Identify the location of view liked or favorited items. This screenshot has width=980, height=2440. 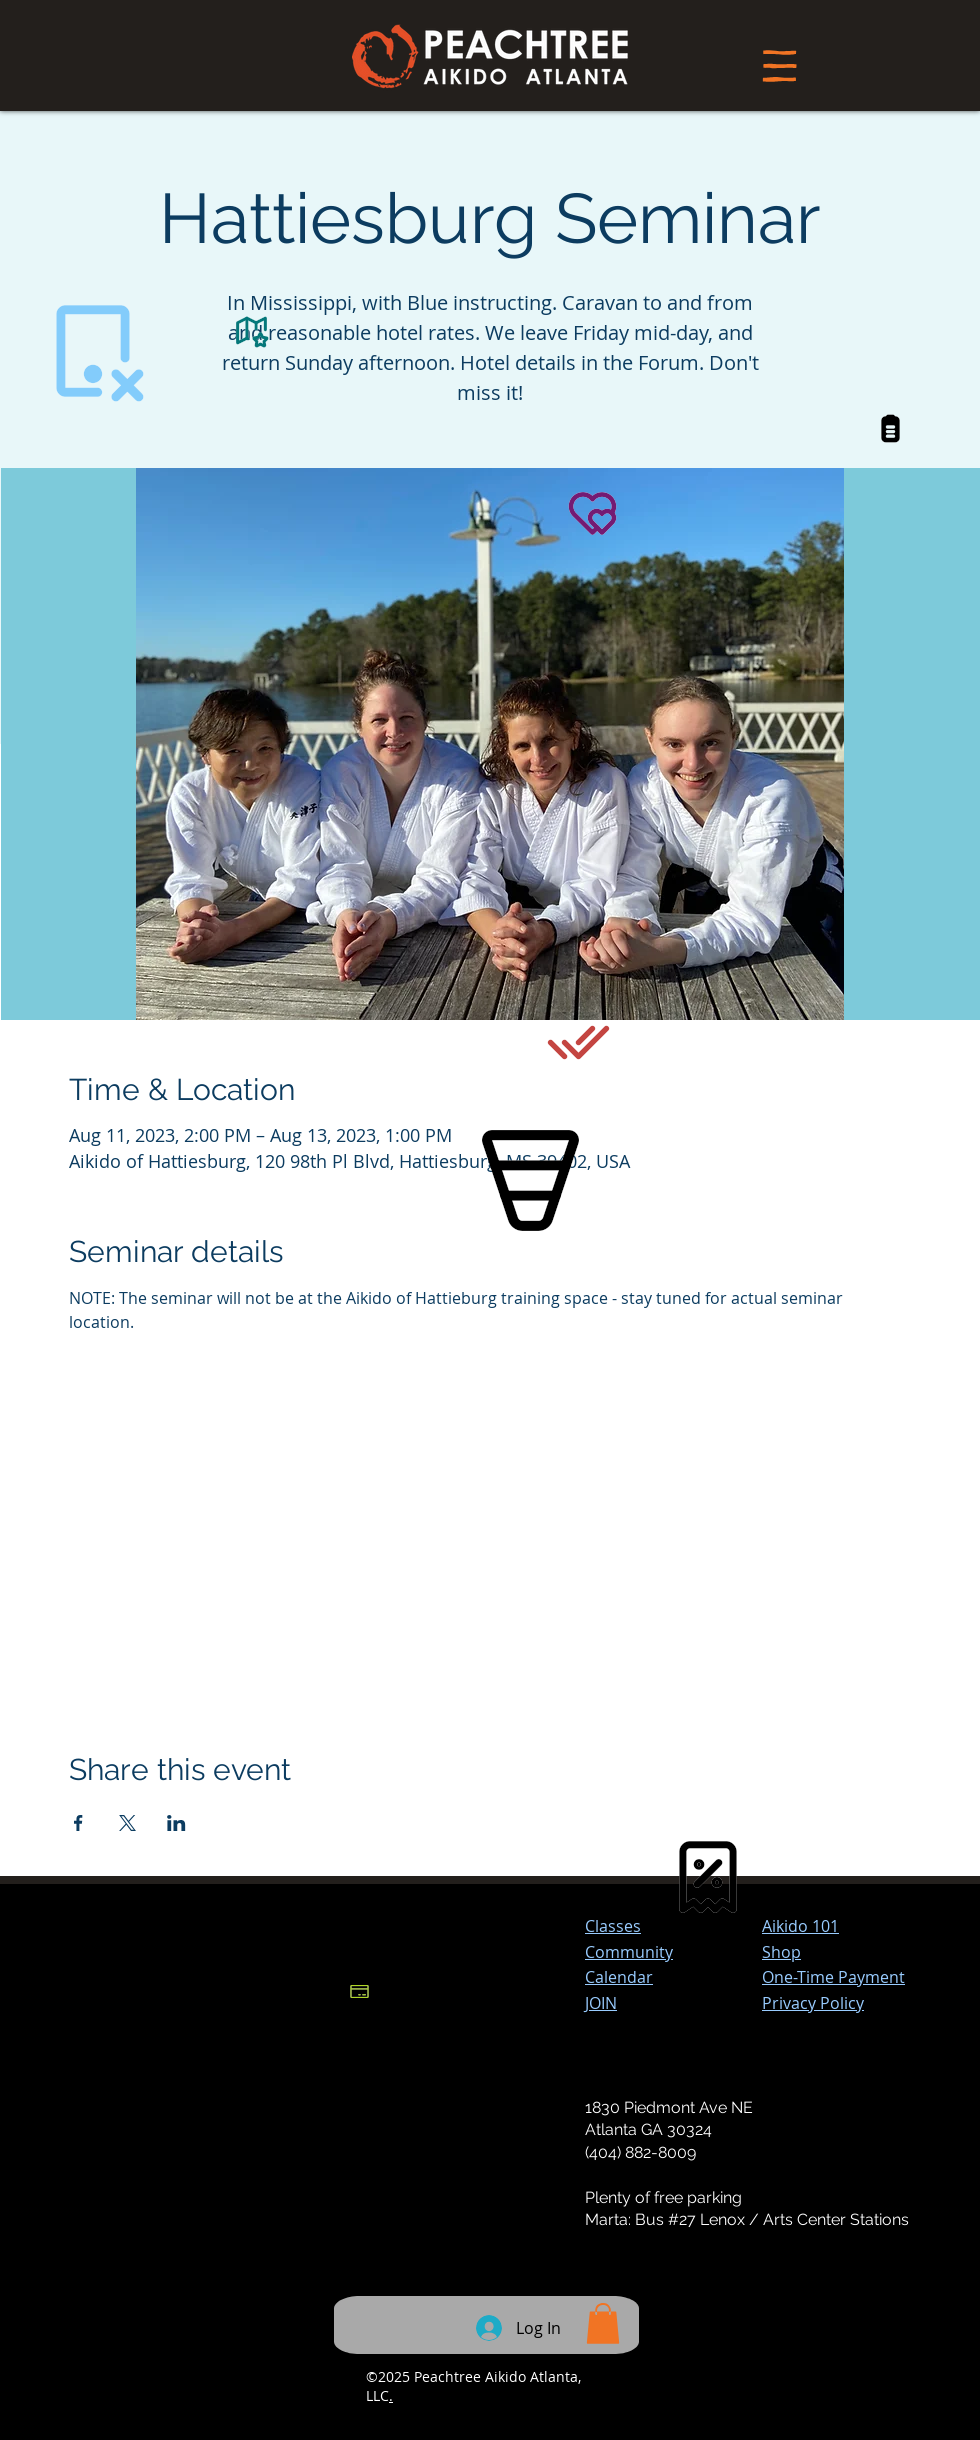
(592, 513).